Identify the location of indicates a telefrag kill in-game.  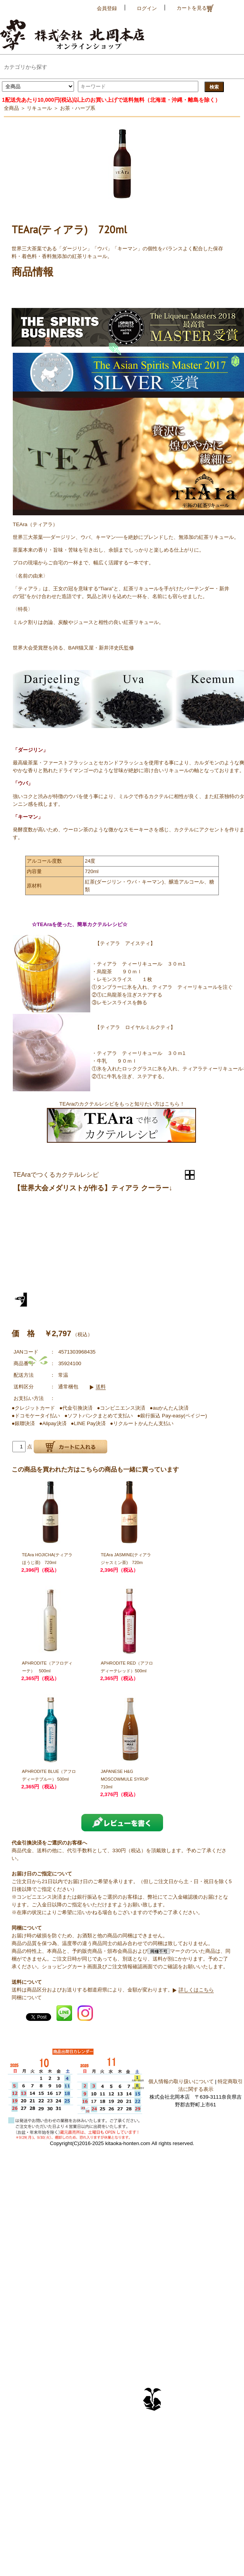
(48, 342).